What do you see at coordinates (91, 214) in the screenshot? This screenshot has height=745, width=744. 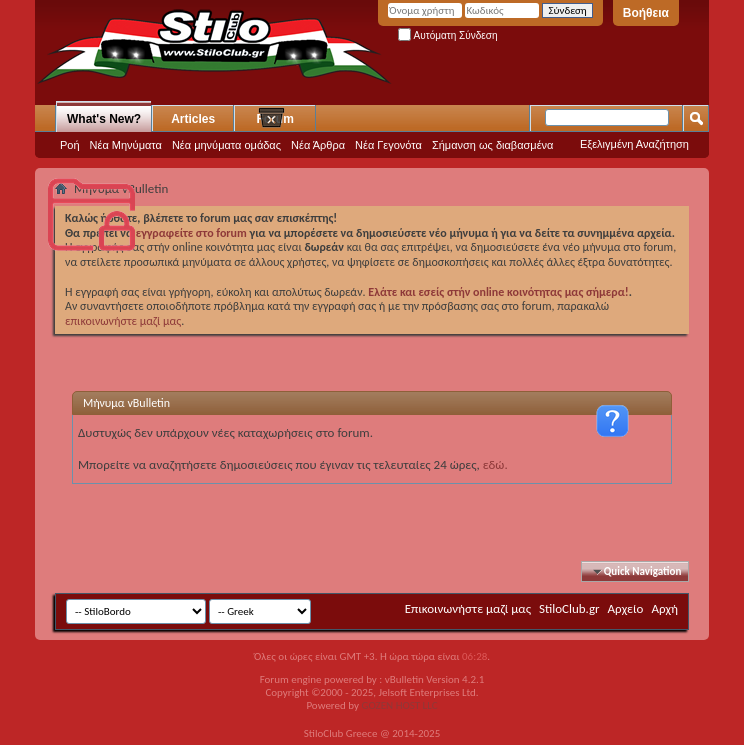 I see `encrypted vault folder access error` at bounding box center [91, 214].